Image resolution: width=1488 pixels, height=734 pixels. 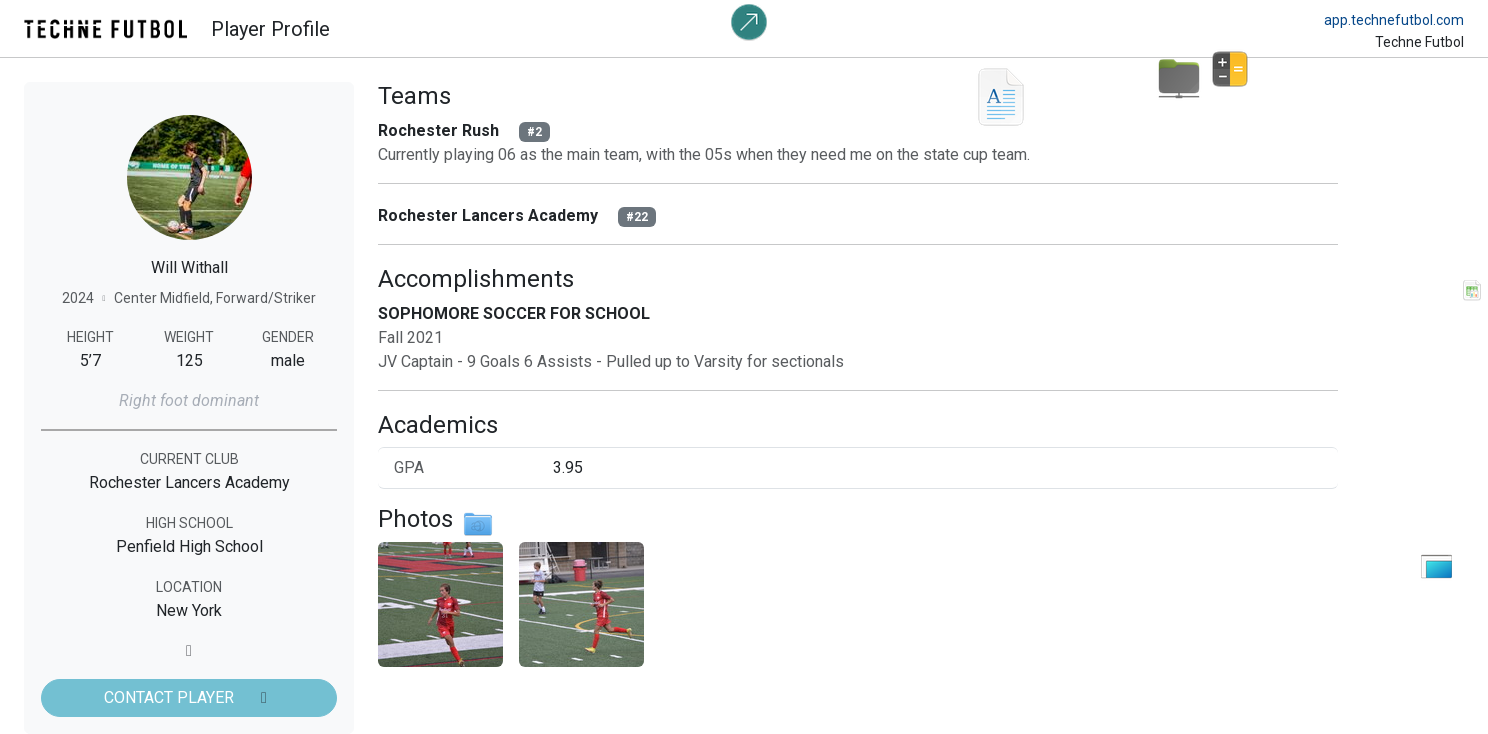 What do you see at coordinates (1472, 290) in the screenshot?
I see `open a spreadsheet file` at bounding box center [1472, 290].